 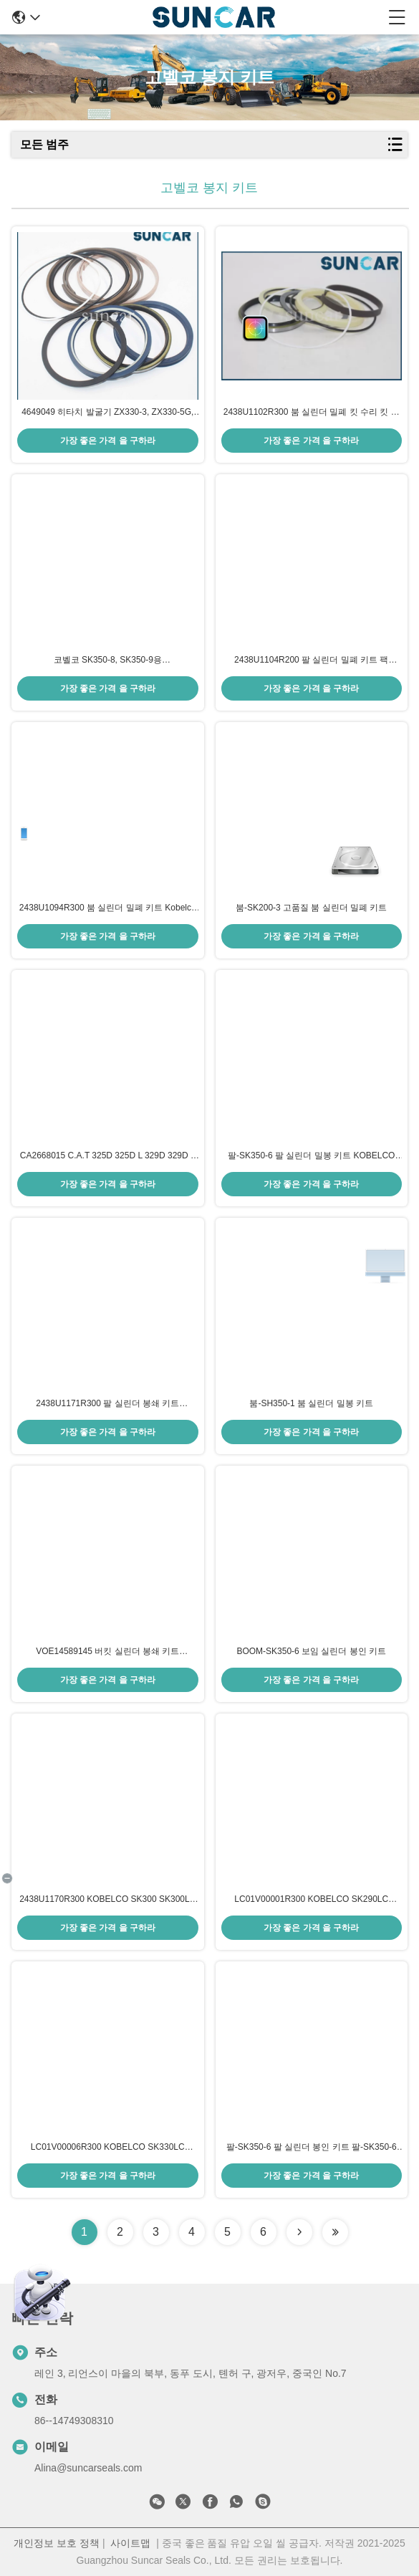 What do you see at coordinates (7, 1878) in the screenshot?
I see `indicates file excluded from dropbox selective sync` at bounding box center [7, 1878].